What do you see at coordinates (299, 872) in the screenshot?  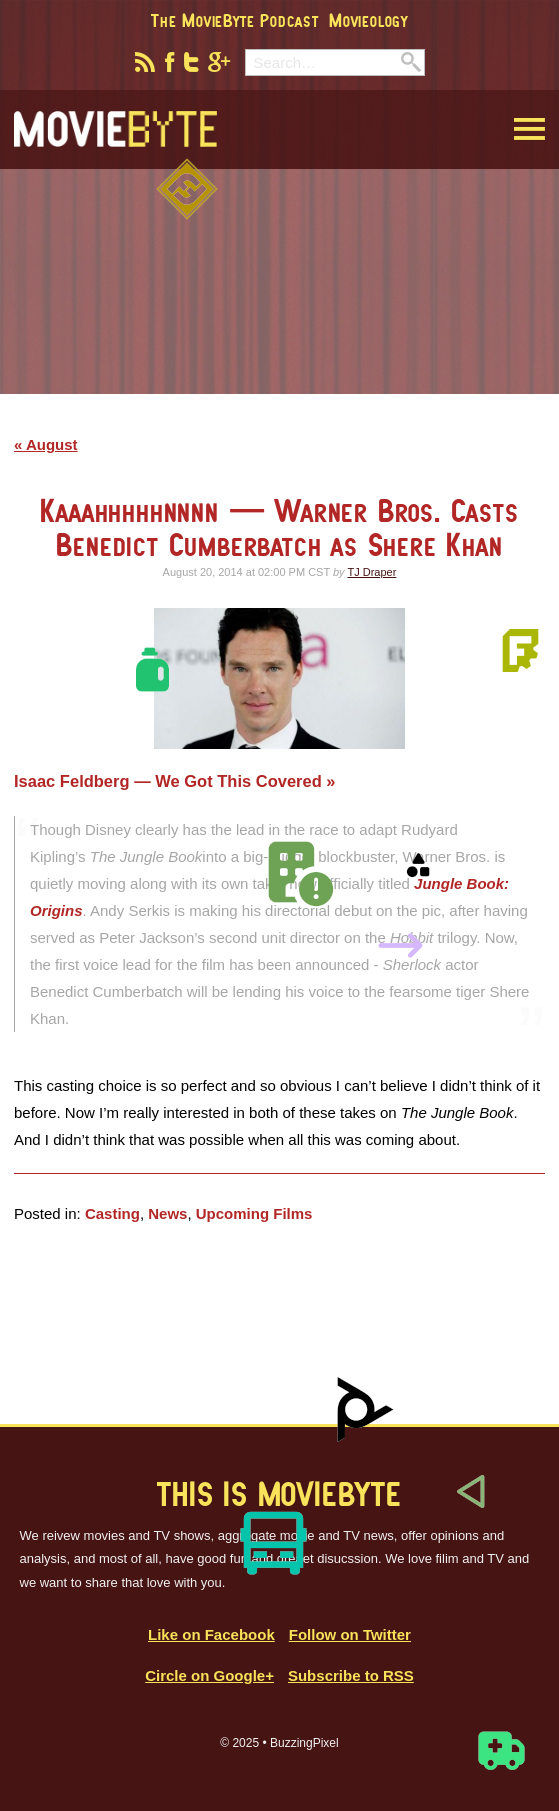 I see `building or property alert notification` at bounding box center [299, 872].